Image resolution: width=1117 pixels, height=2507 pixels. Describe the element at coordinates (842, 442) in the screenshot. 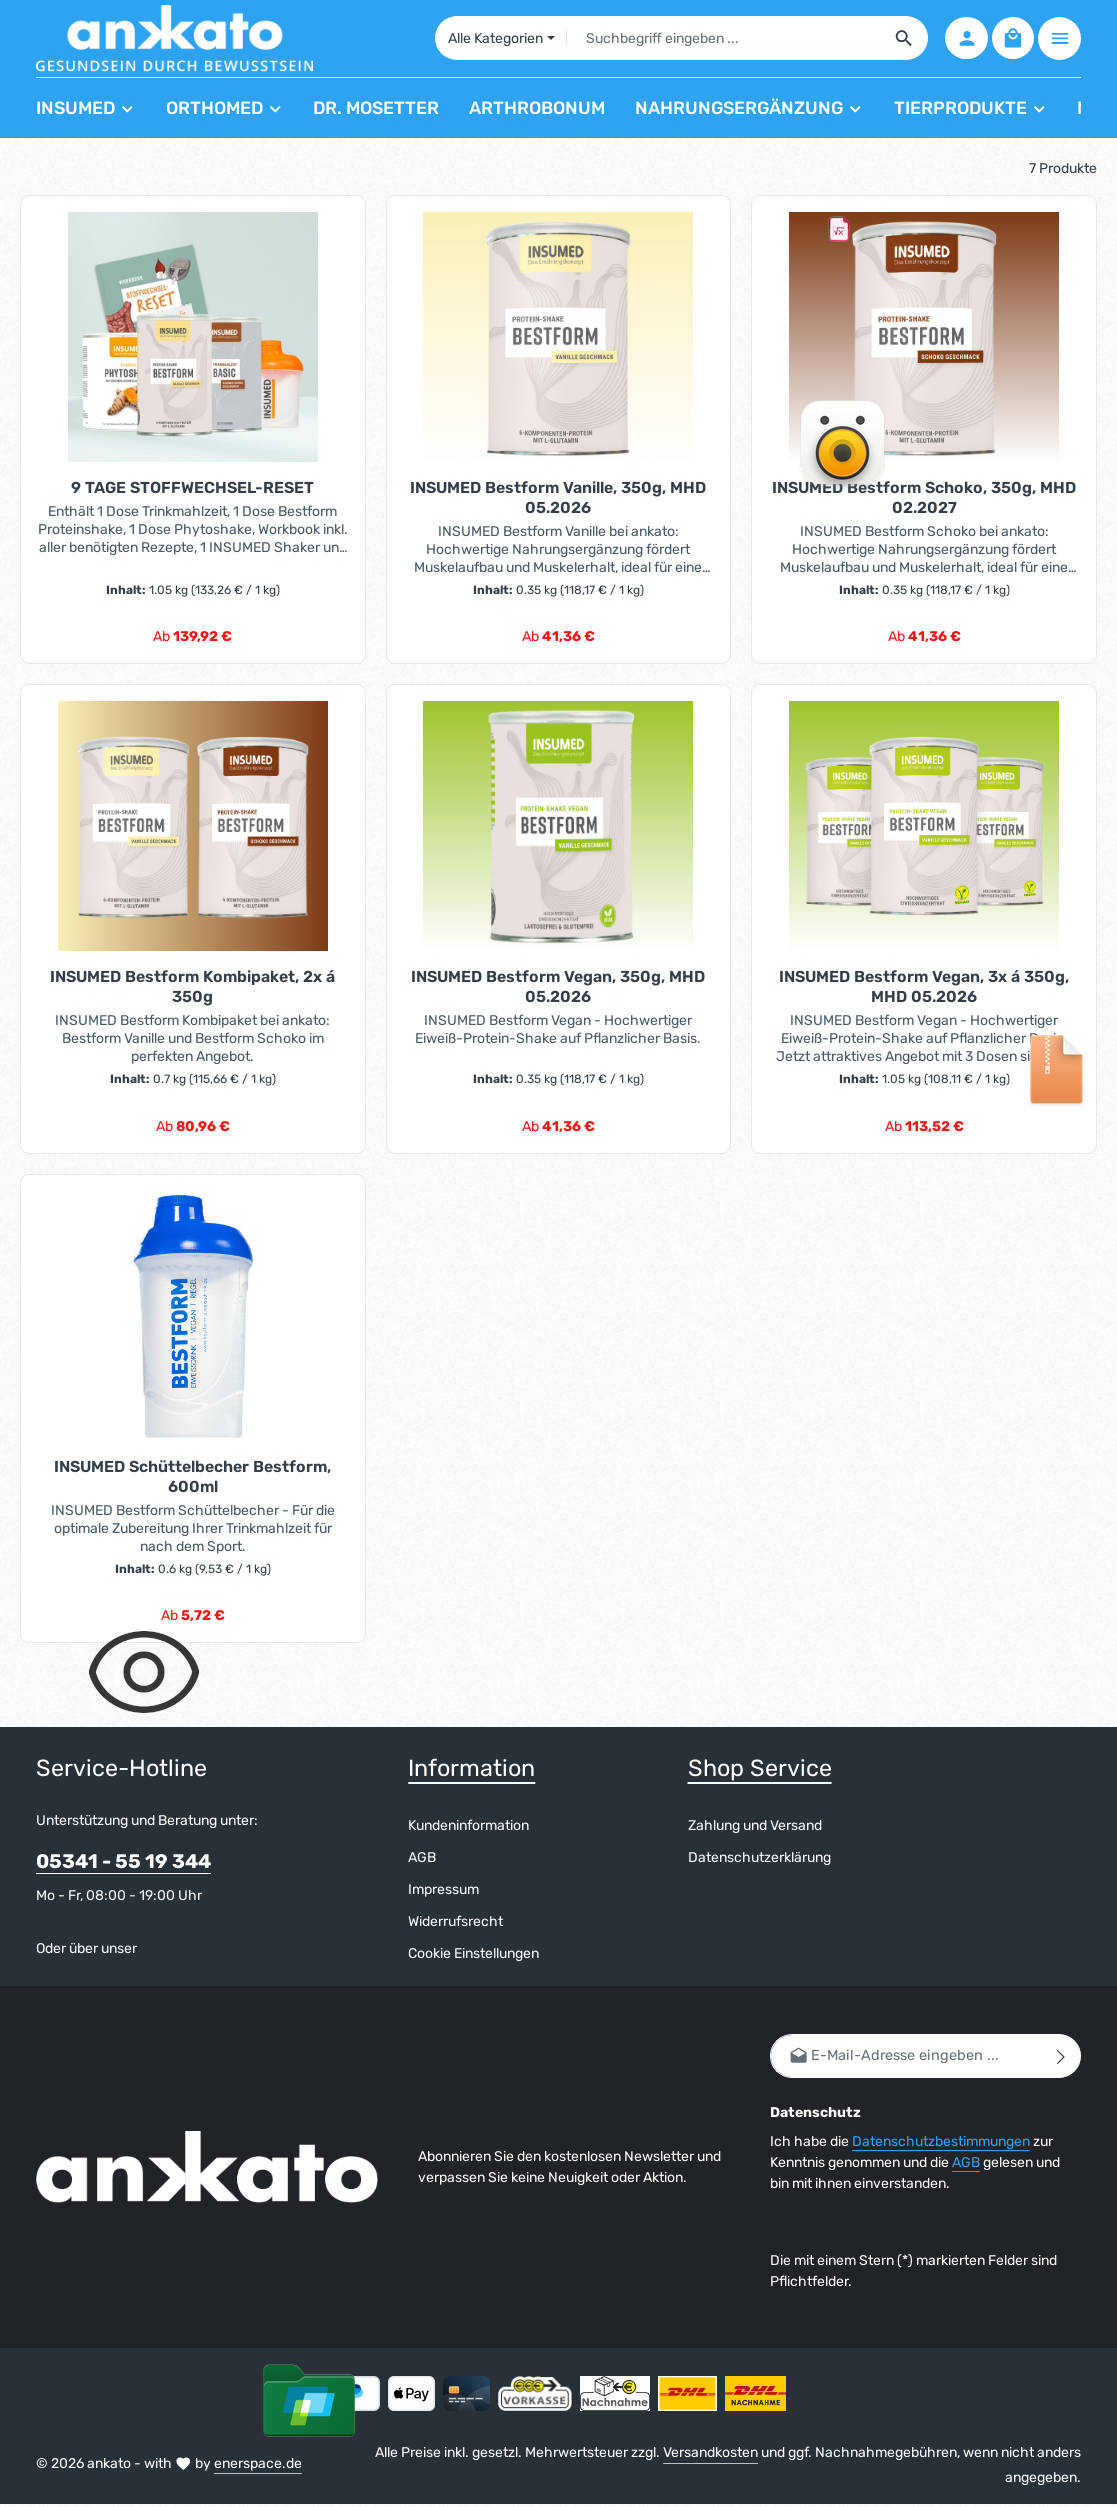

I see `open rhythmbox music player` at that location.